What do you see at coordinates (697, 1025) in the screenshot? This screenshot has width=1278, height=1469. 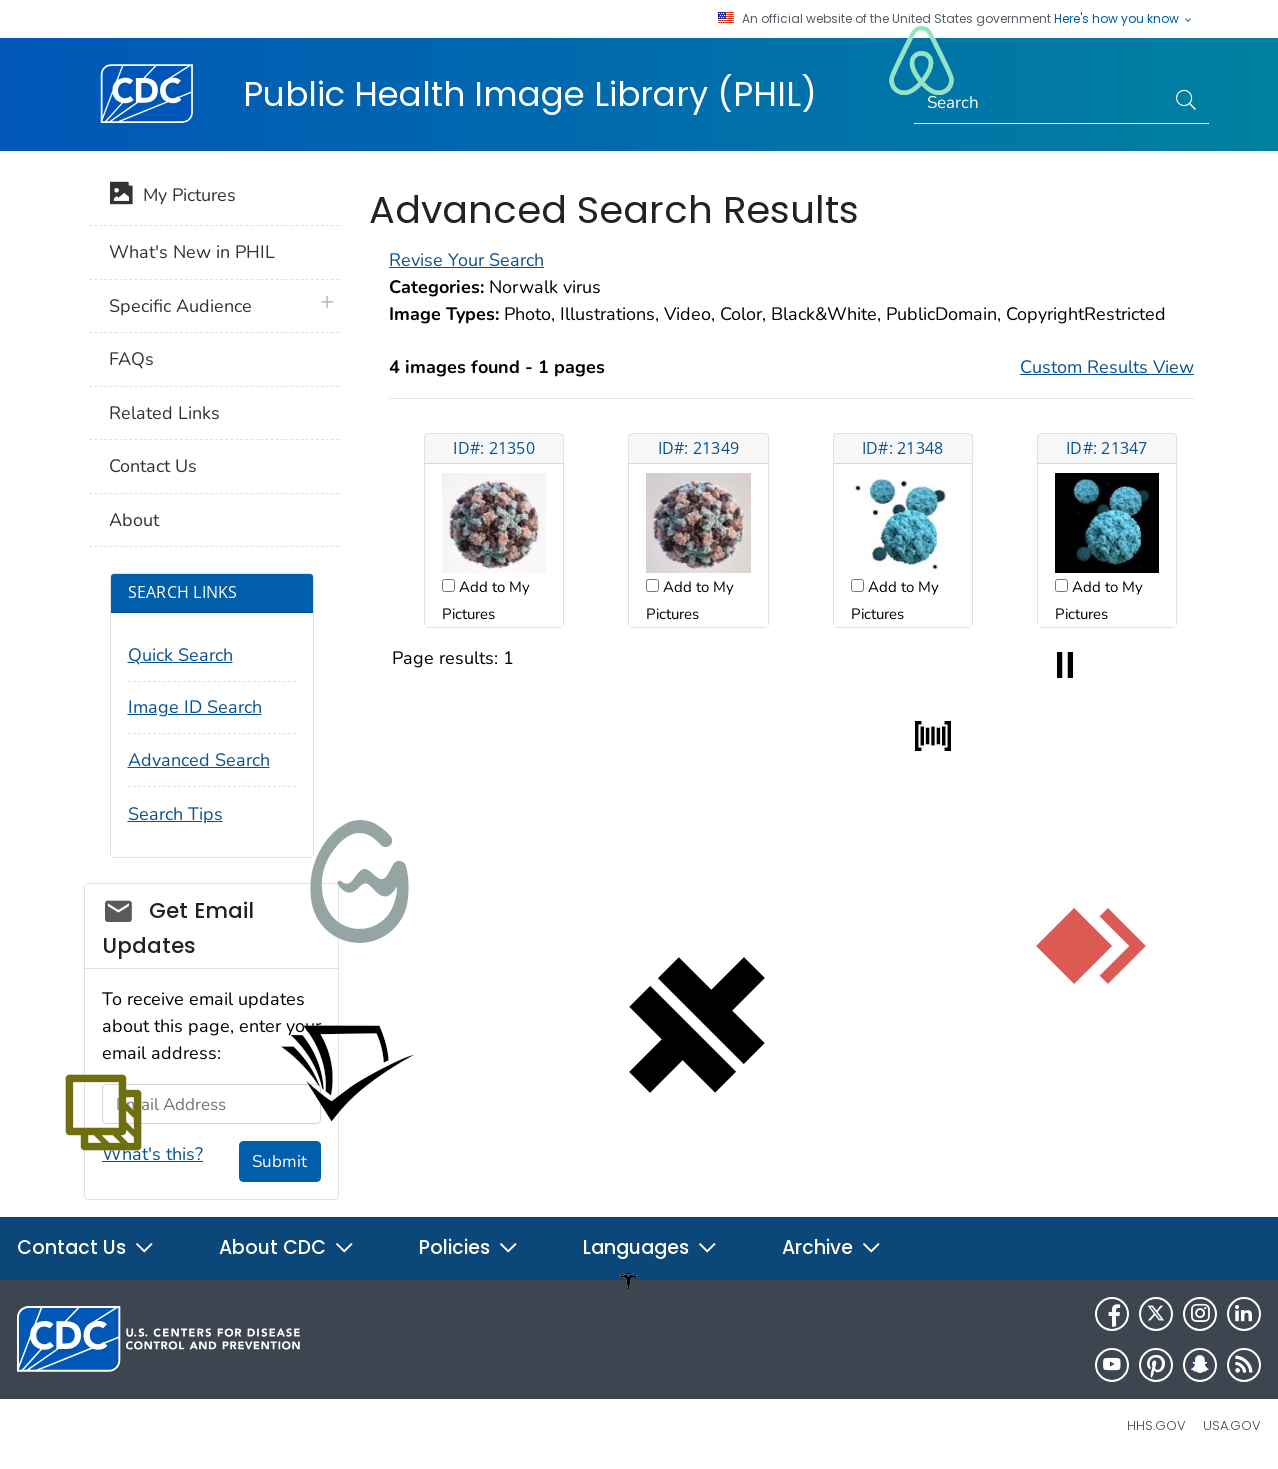 I see `capacitor framework logo` at bounding box center [697, 1025].